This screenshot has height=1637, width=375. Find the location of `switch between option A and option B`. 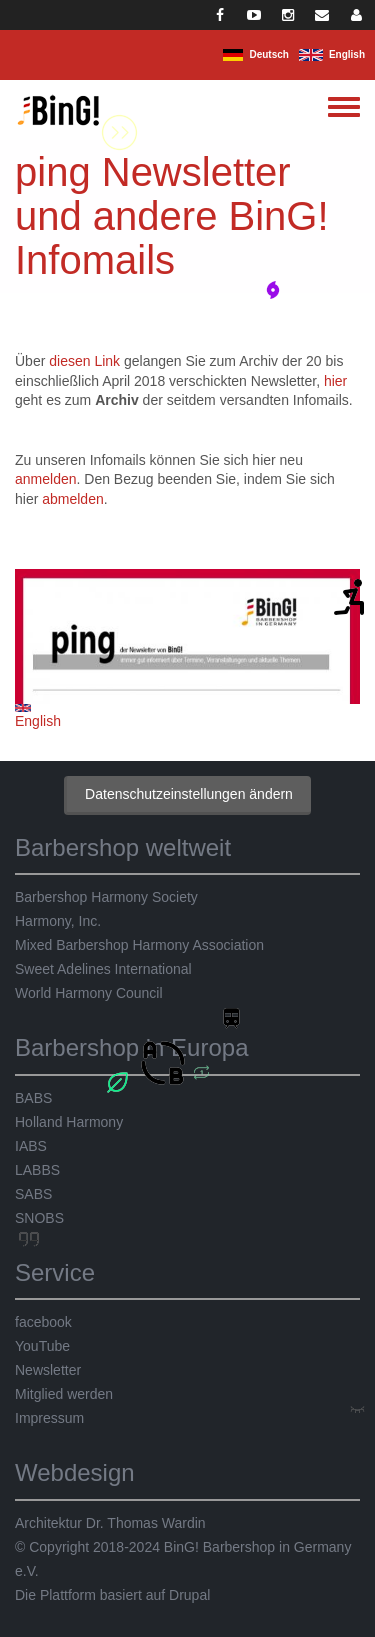

switch between option A and option B is located at coordinates (163, 1063).